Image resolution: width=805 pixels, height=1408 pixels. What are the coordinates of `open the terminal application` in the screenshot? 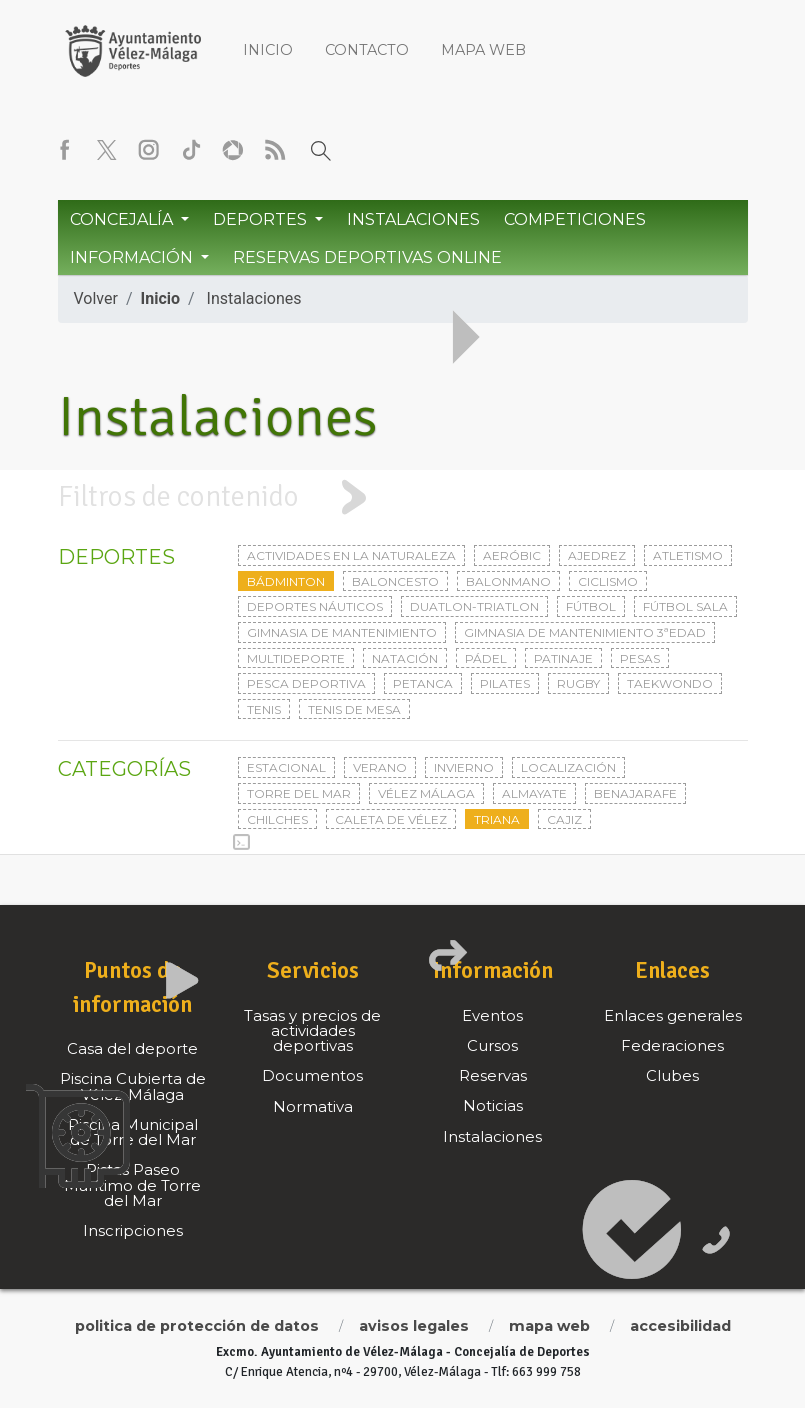 It's located at (241, 842).